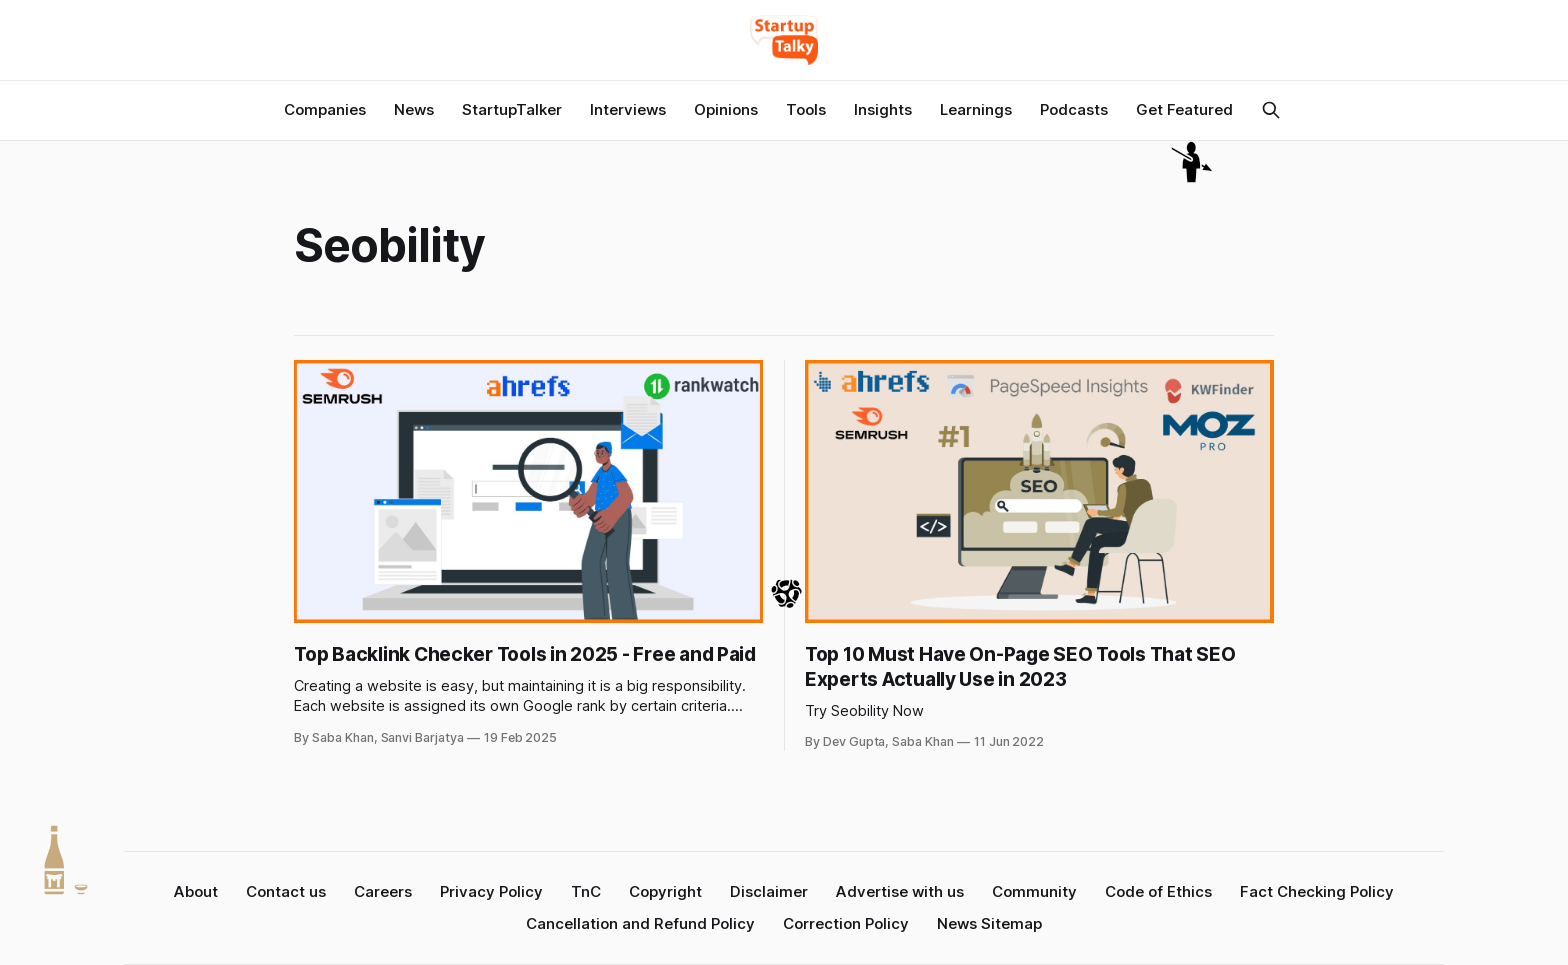 Image resolution: width=1568 pixels, height=965 pixels. What do you see at coordinates (1192, 162) in the screenshot?
I see `indicates a piercing or stabbing attack in a game` at bounding box center [1192, 162].